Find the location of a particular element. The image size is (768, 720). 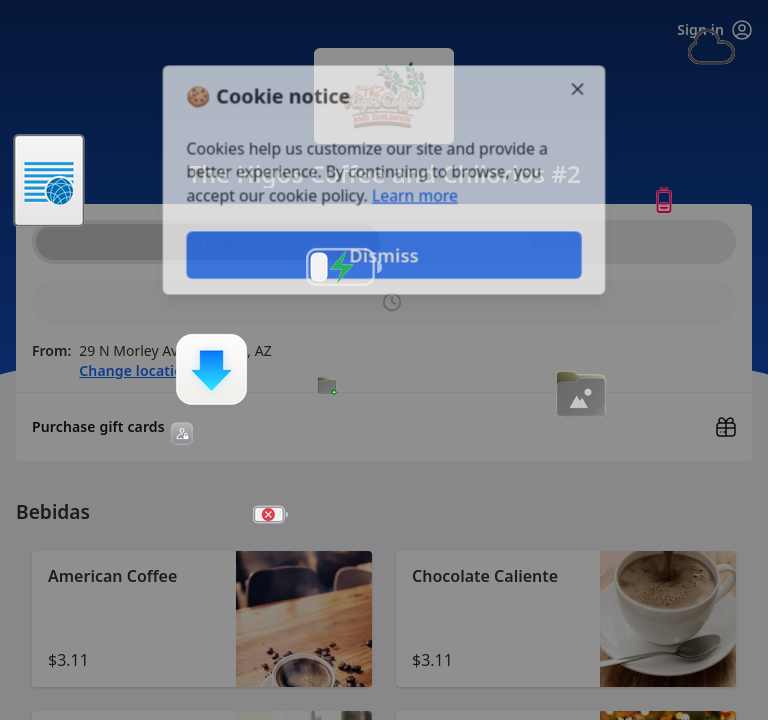

open kget download manager is located at coordinates (211, 369).